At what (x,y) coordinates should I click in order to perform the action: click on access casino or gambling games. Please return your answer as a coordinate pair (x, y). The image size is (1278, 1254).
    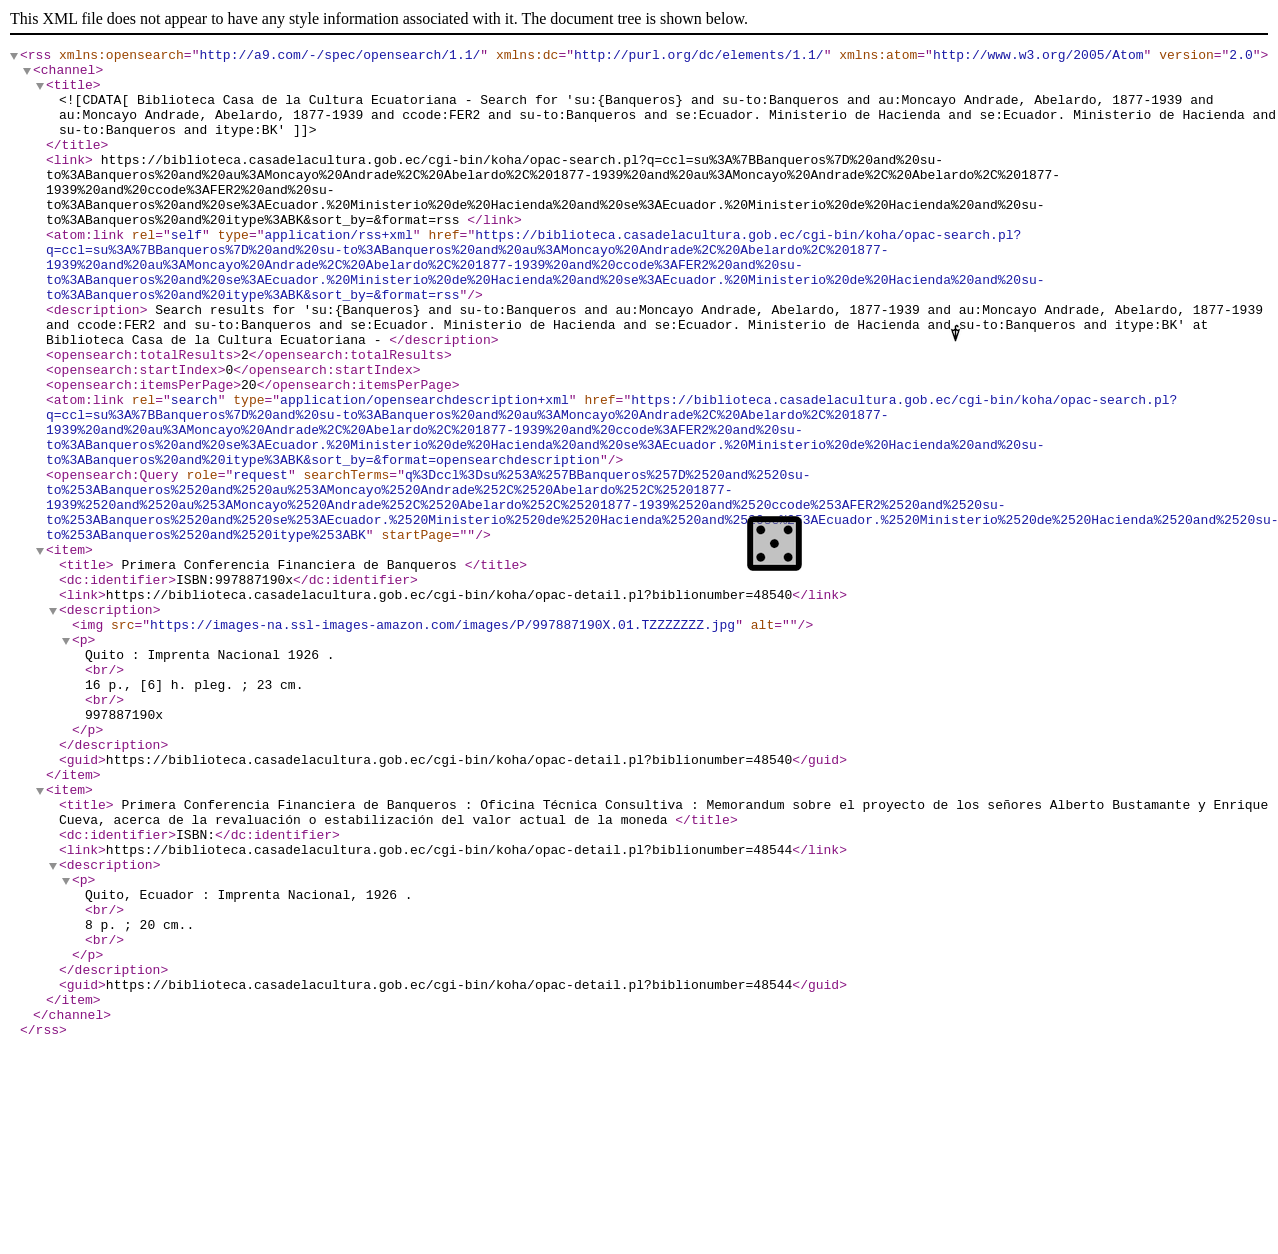
    Looking at the image, I should click on (774, 543).